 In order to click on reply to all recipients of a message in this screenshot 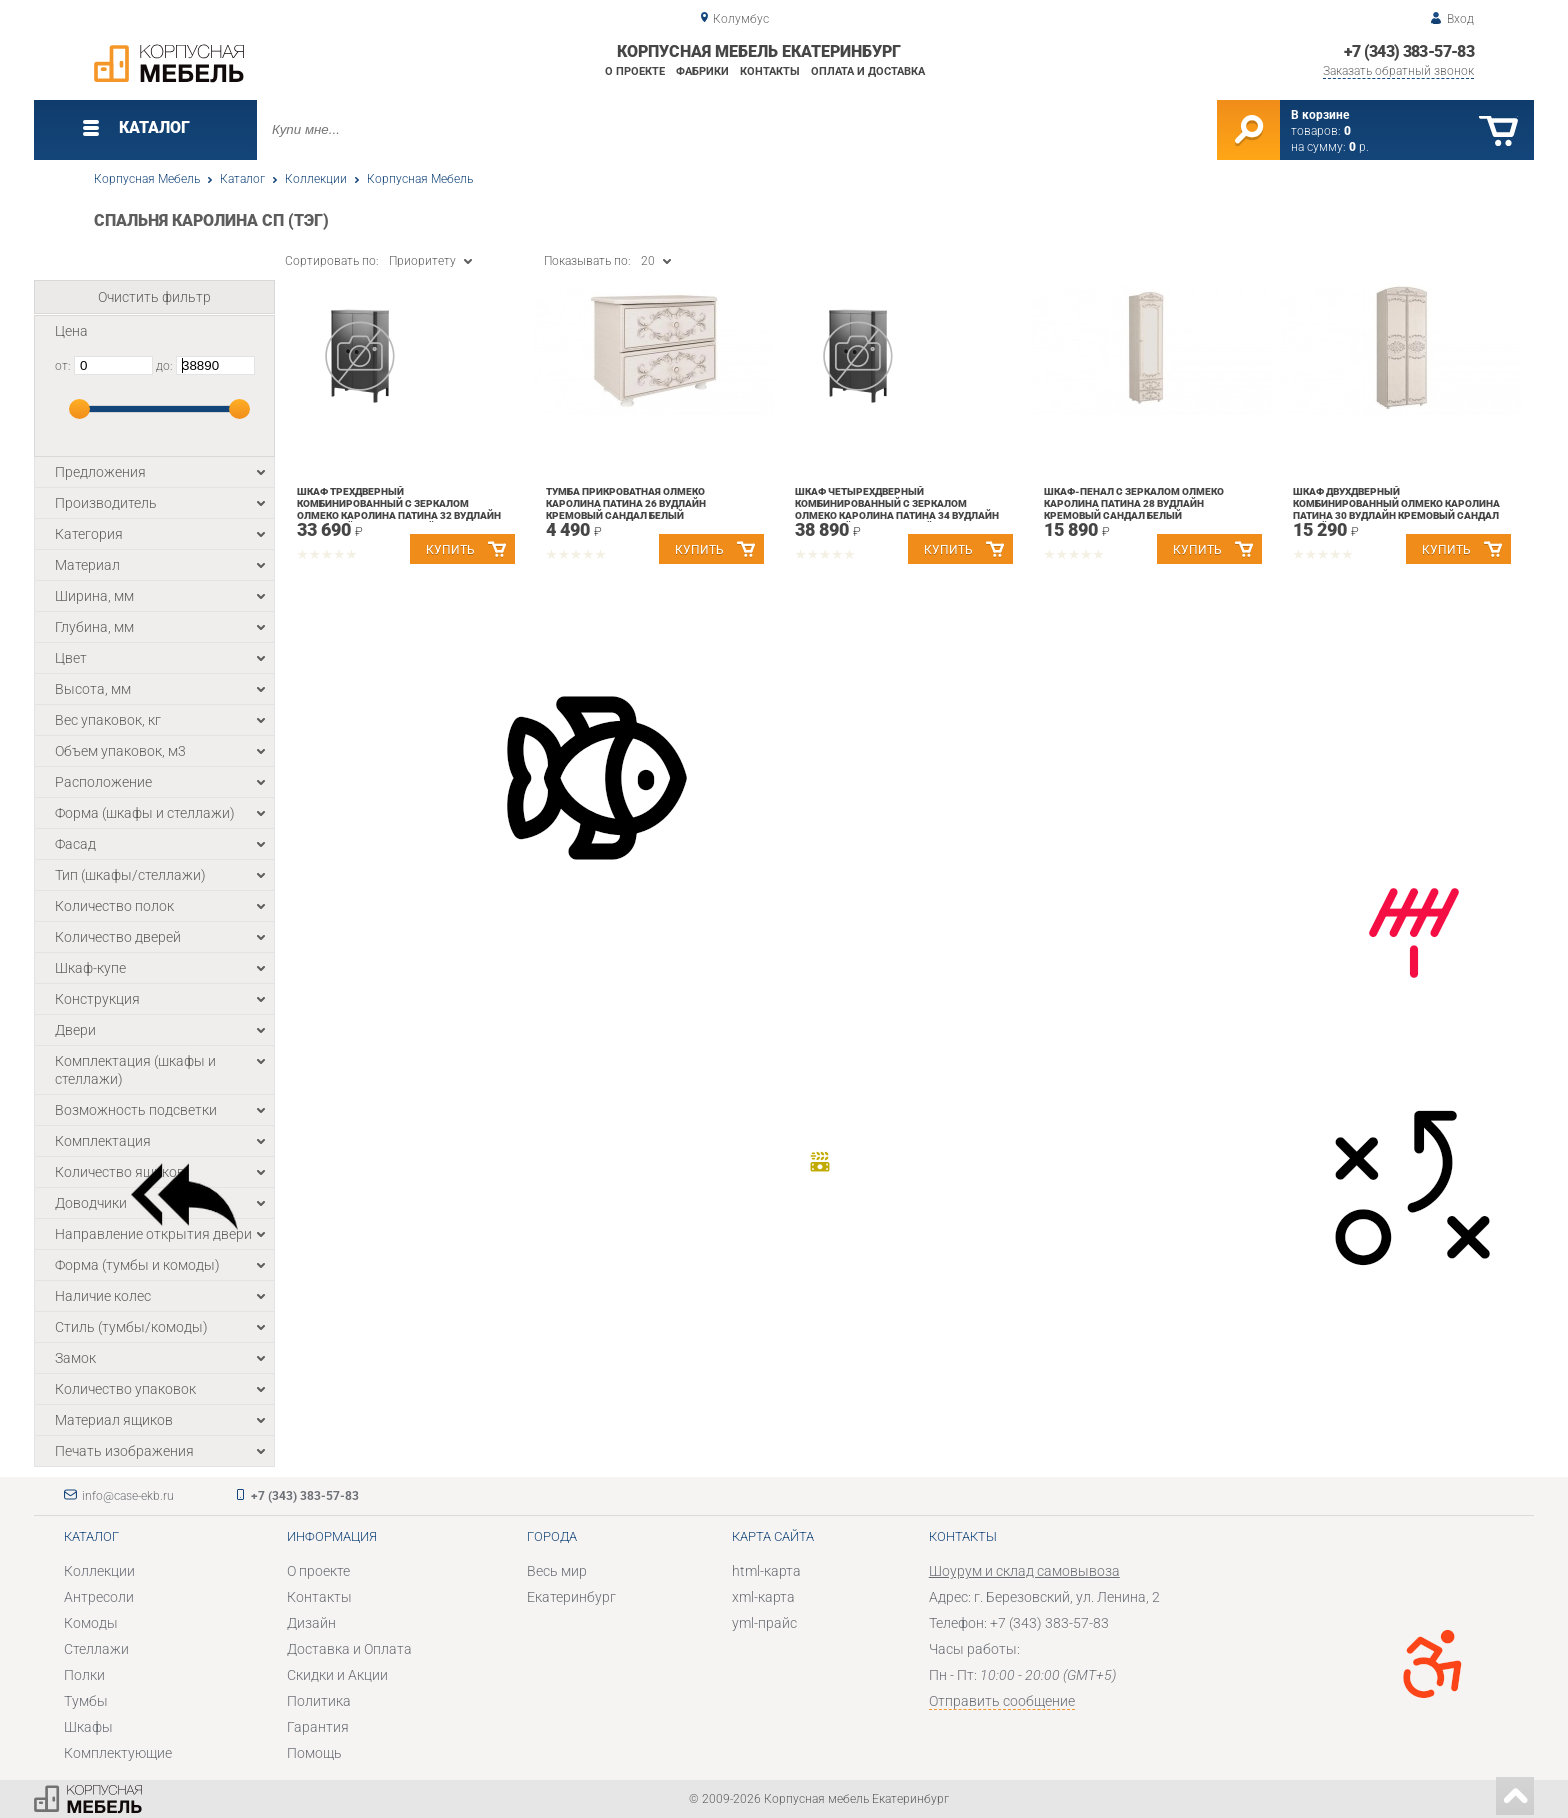, I will do `click(184, 1194)`.